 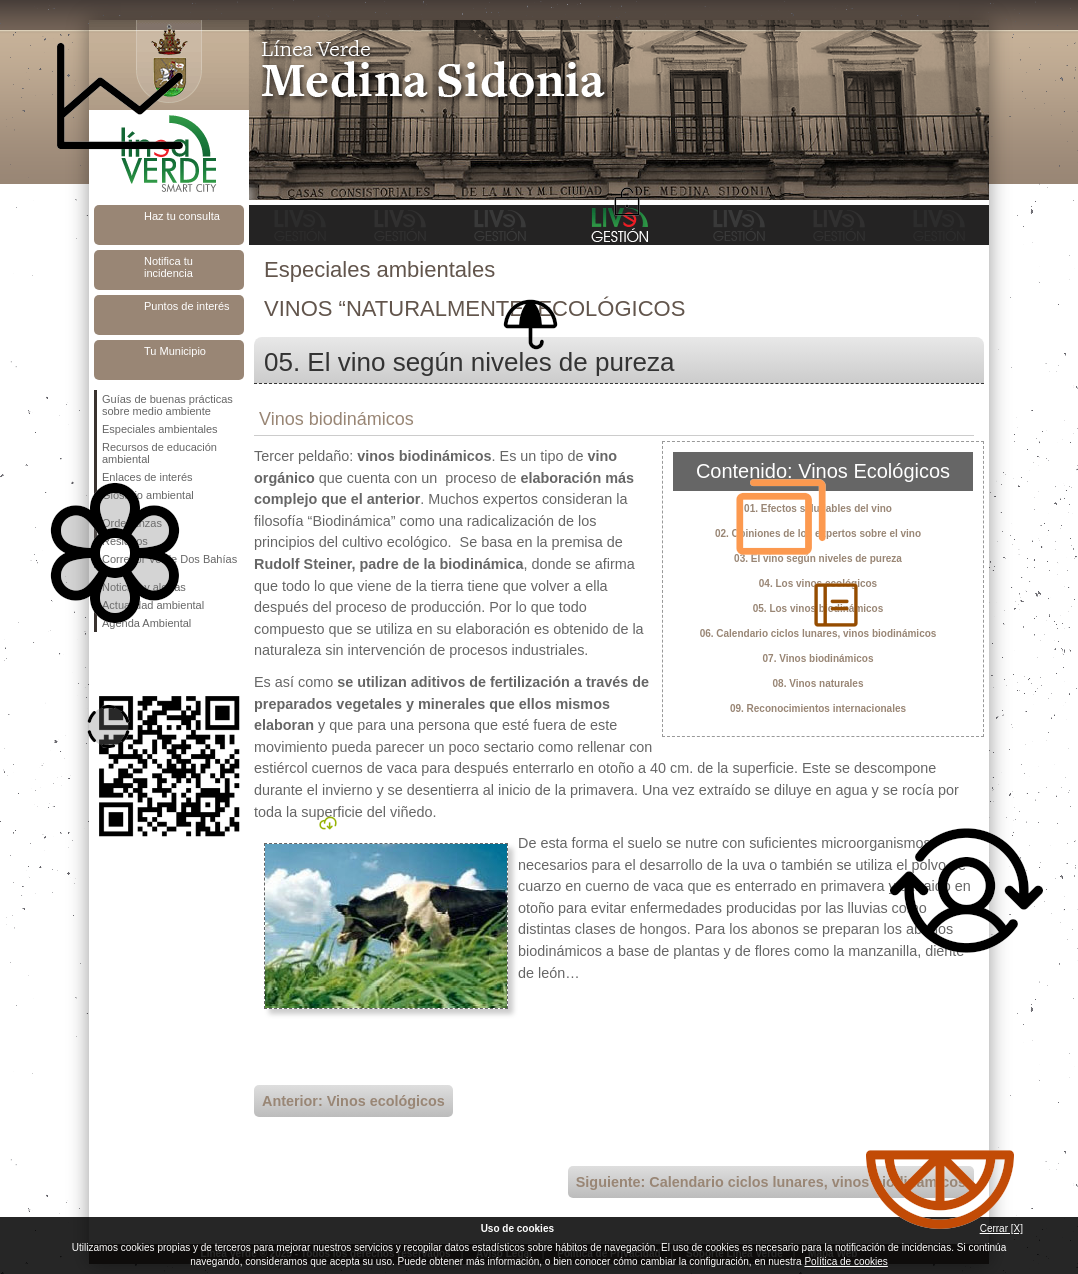 What do you see at coordinates (108, 726) in the screenshot?
I see `indicates loading or processing in progress` at bounding box center [108, 726].